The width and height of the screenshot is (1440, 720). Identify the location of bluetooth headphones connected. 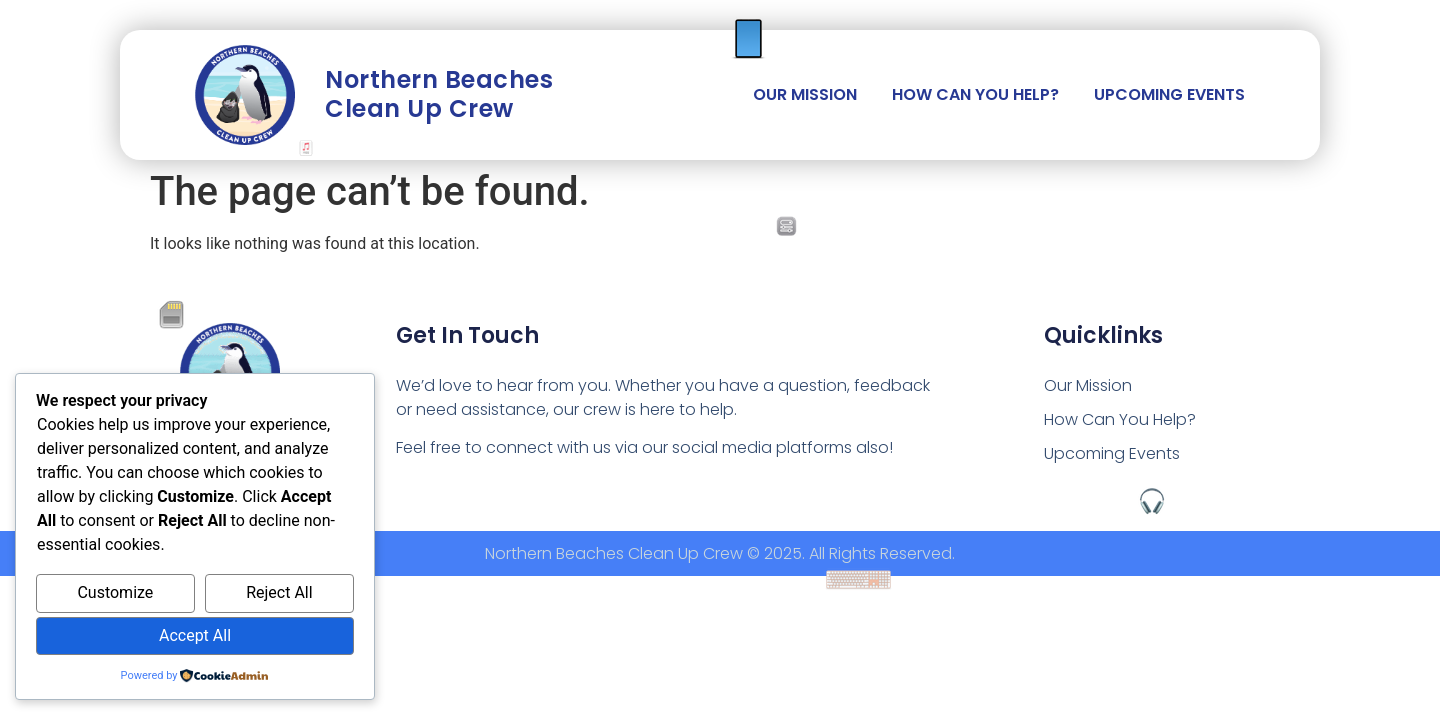
(1152, 501).